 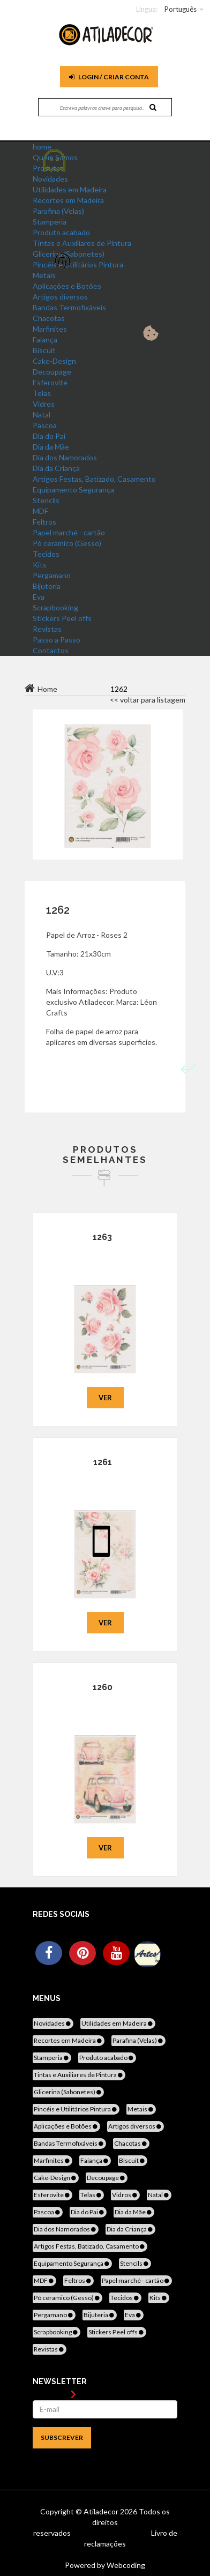 I want to click on authenticate with fingerprint, so click(x=62, y=260).